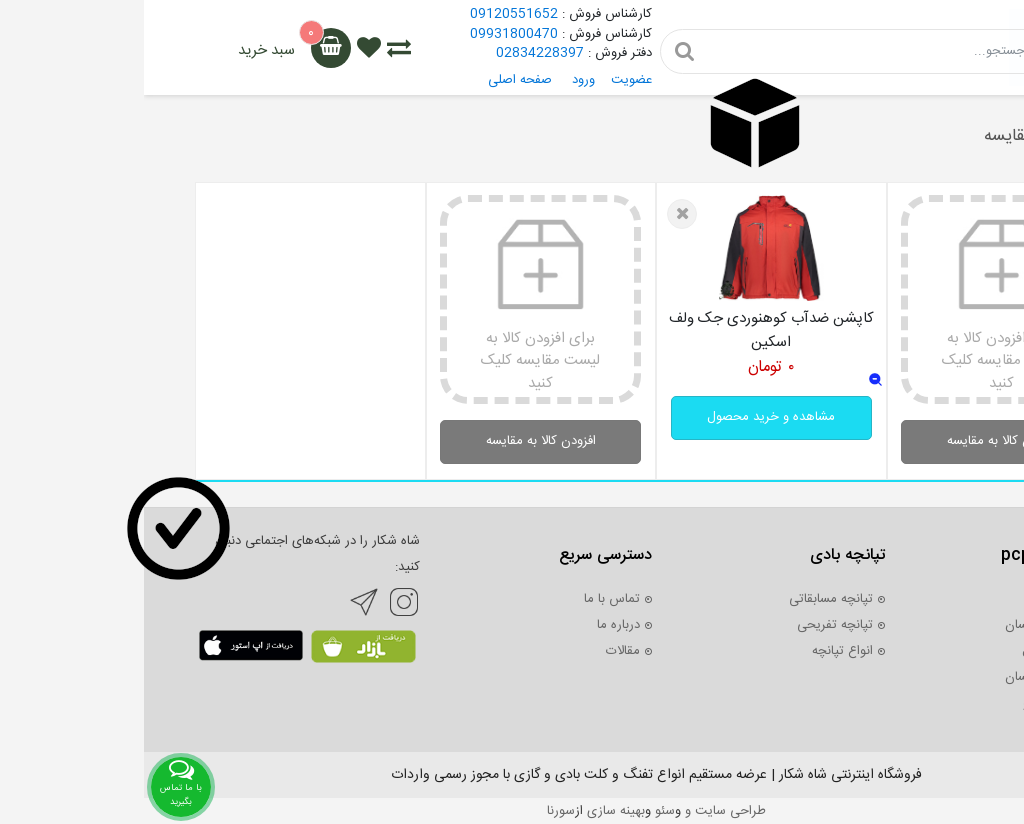 This screenshot has height=824, width=1024. Describe the element at coordinates (875, 379) in the screenshot. I see `zoom out or reduce magnification` at that location.